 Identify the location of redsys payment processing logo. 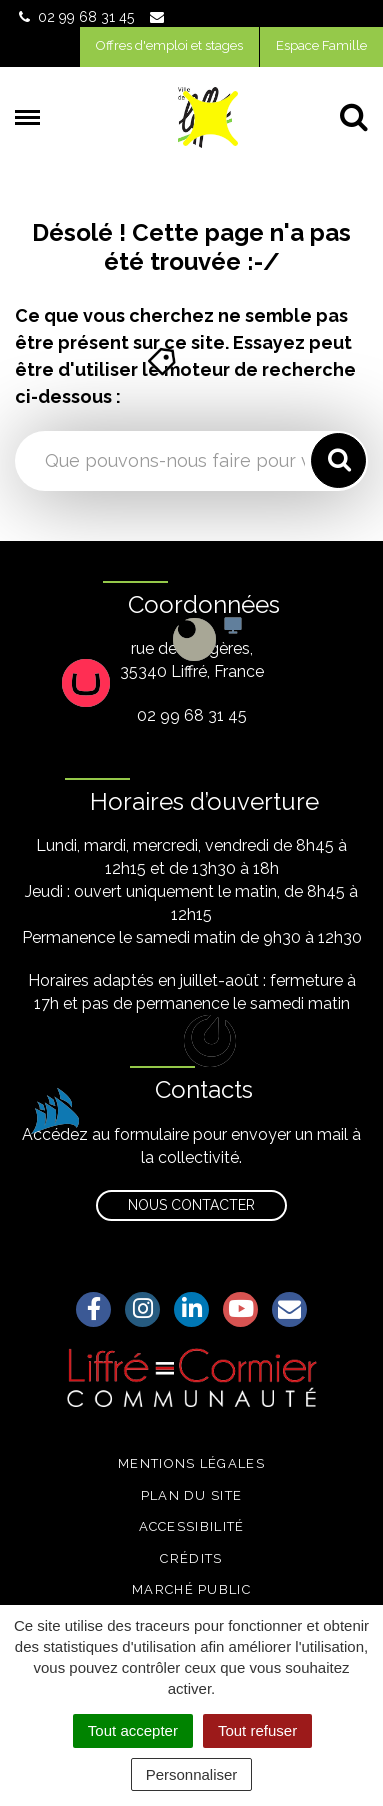
(194, 639).